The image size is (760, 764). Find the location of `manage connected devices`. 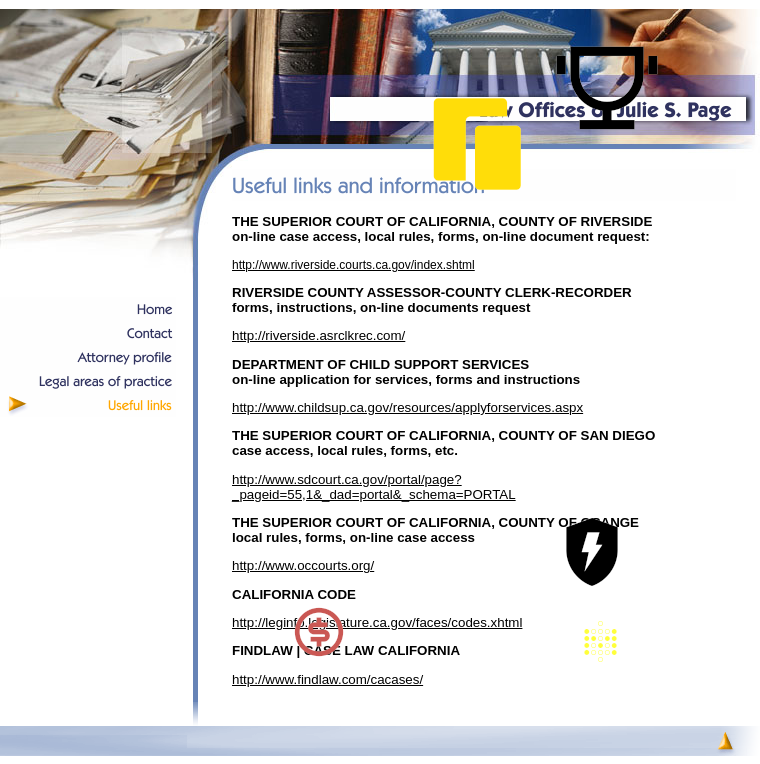

manage connected devices is located at coordinates (475, 144).